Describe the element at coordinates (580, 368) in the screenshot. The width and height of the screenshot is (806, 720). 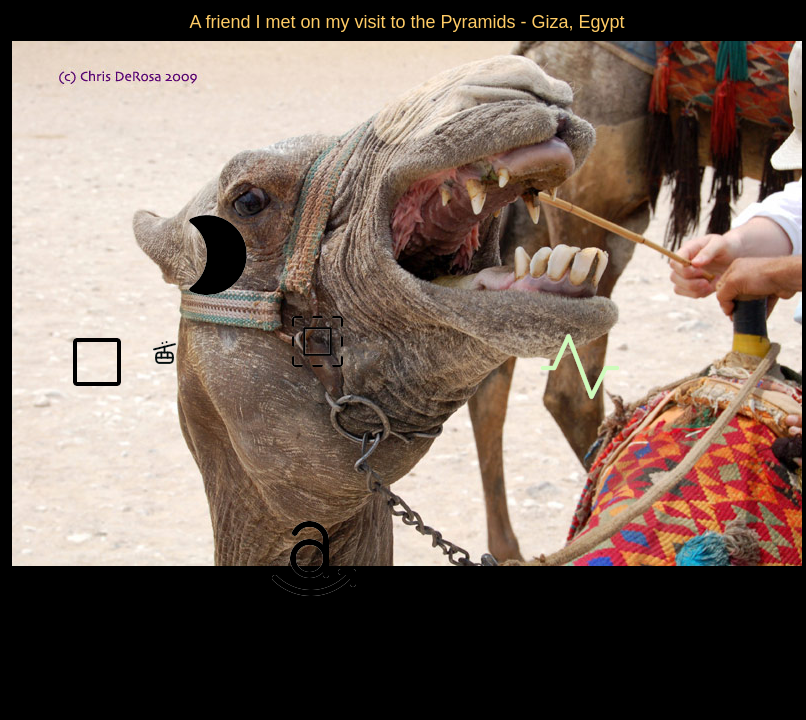
I see `view health or heart rate data` at that location.